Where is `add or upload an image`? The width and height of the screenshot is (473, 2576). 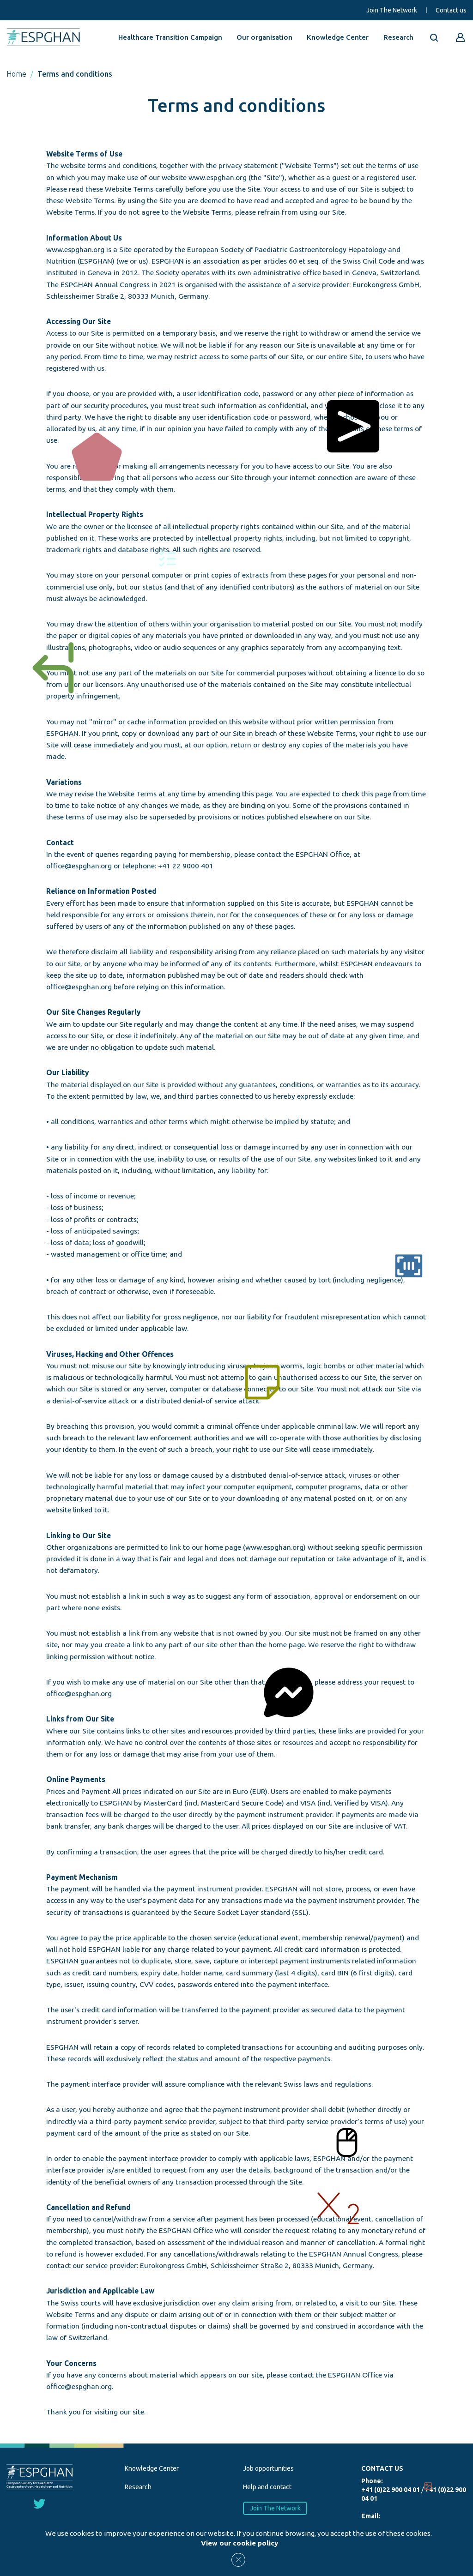
add or upload an image is located at coordinates (428, 2486).